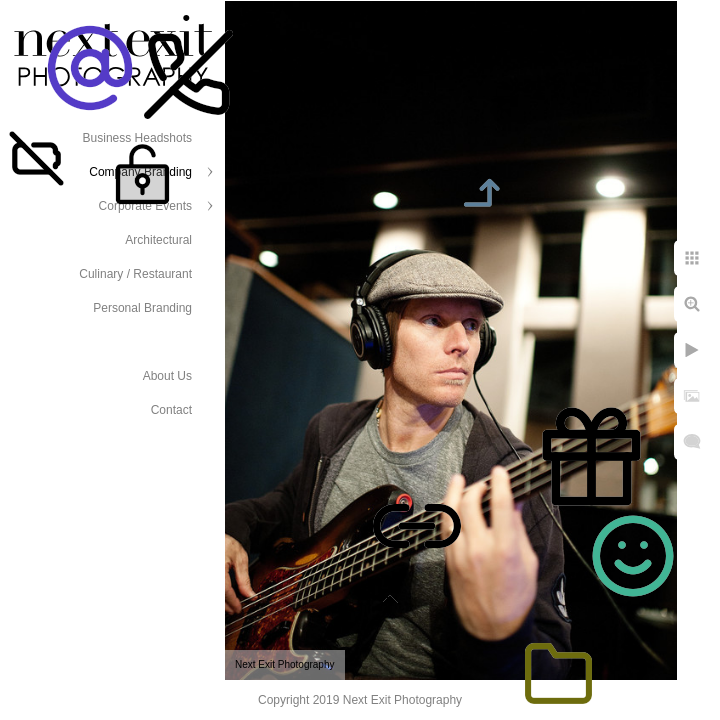 The image size is (720, 720). Describe the element at coordinates (90, 68) in the screenshot. I see `mention a user in a post or comment` at that location.